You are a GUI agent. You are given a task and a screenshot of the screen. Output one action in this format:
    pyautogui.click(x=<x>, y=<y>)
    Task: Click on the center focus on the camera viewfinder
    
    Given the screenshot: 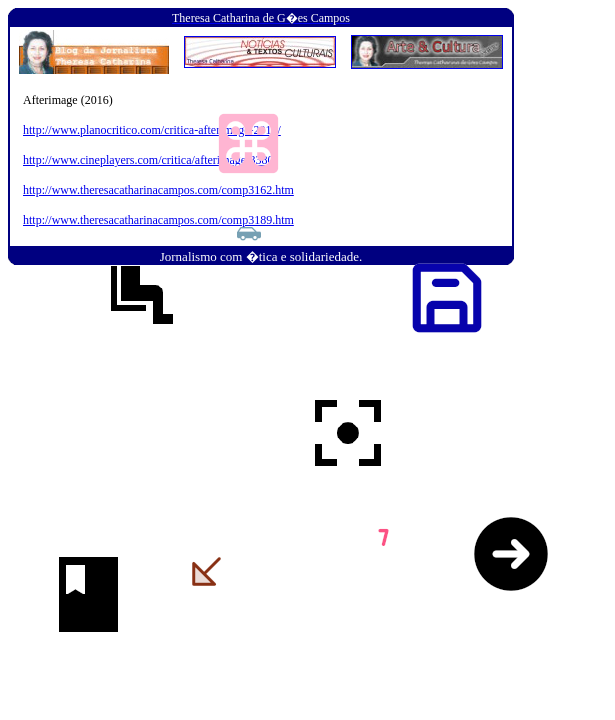 What is the action you would take?
    pyautogui.click(x=348, y=433)
    